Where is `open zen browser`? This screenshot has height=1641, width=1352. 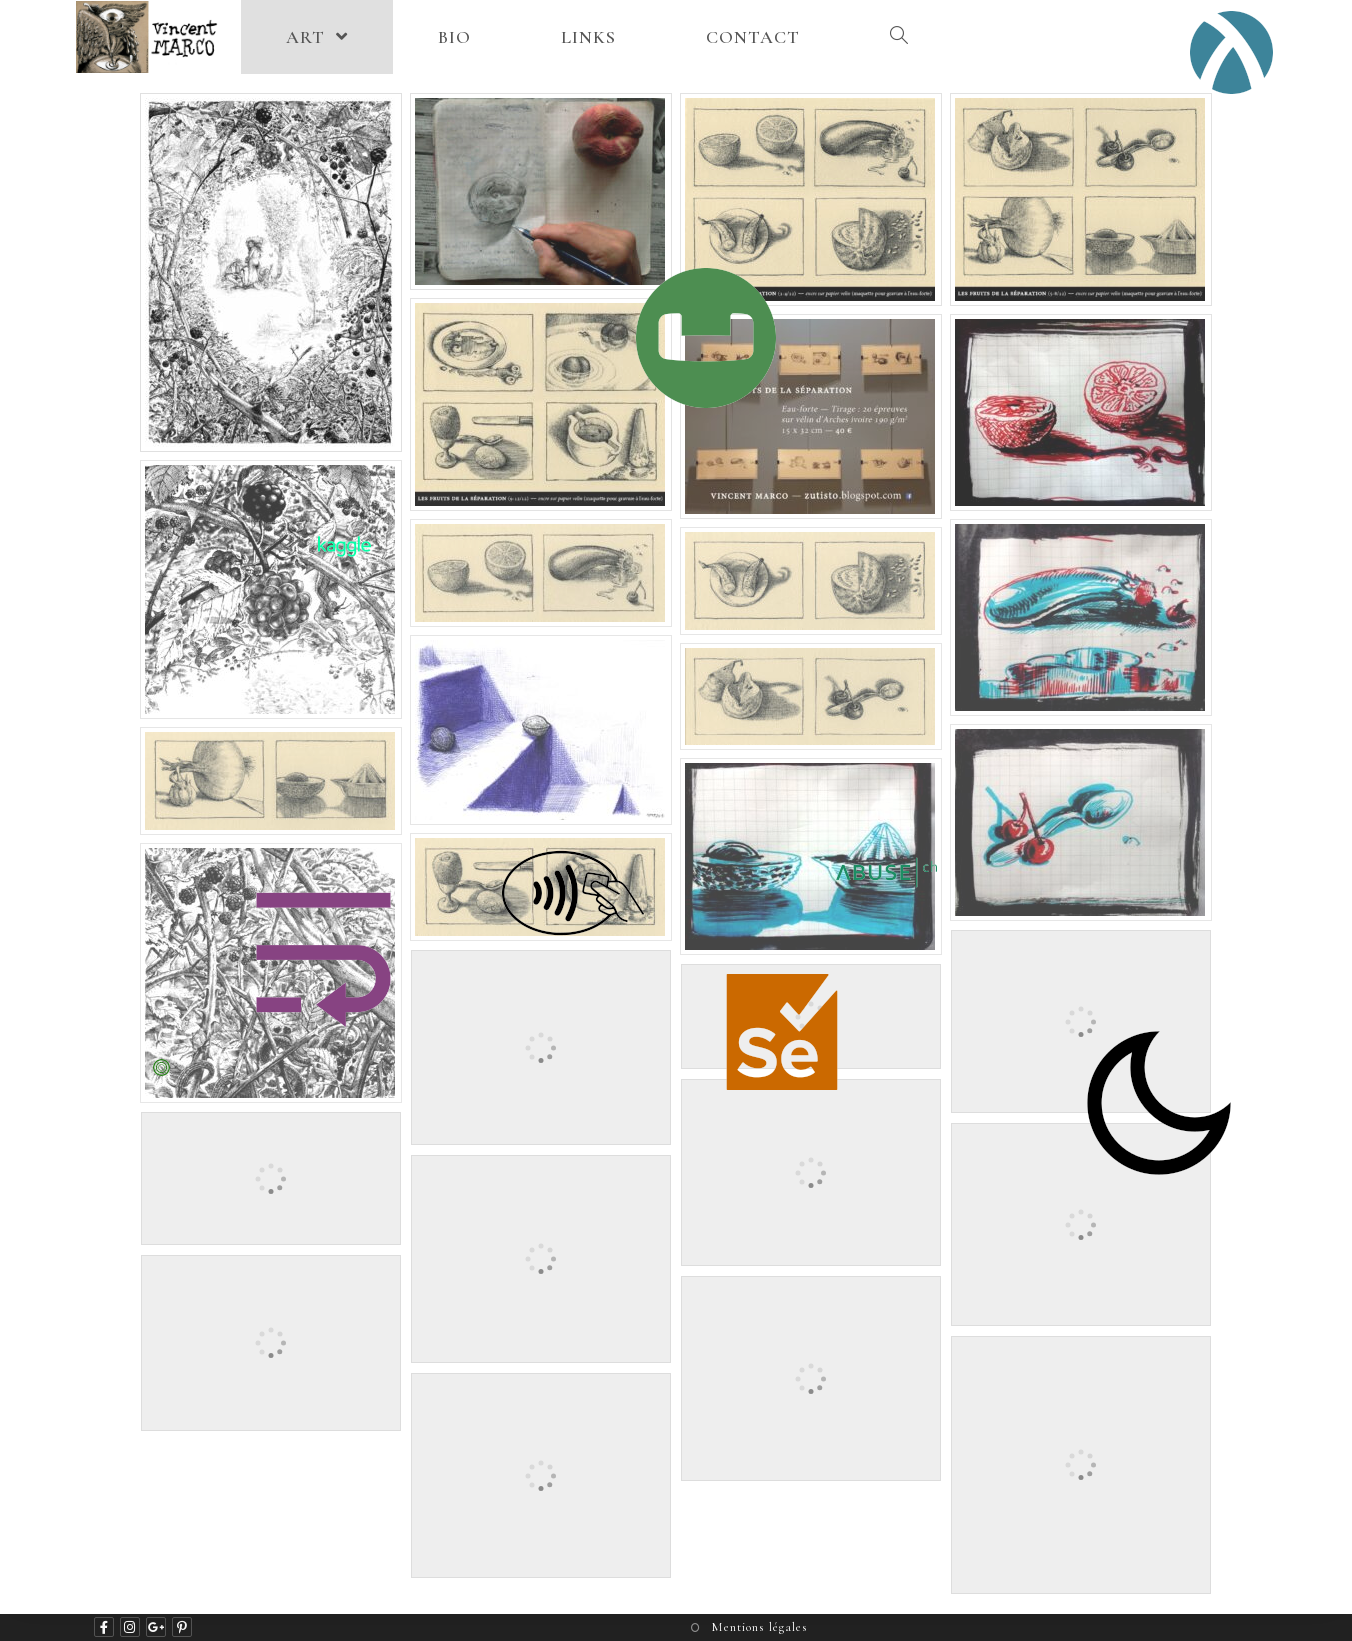
open zen browser is located at coordinates (161, 1067).